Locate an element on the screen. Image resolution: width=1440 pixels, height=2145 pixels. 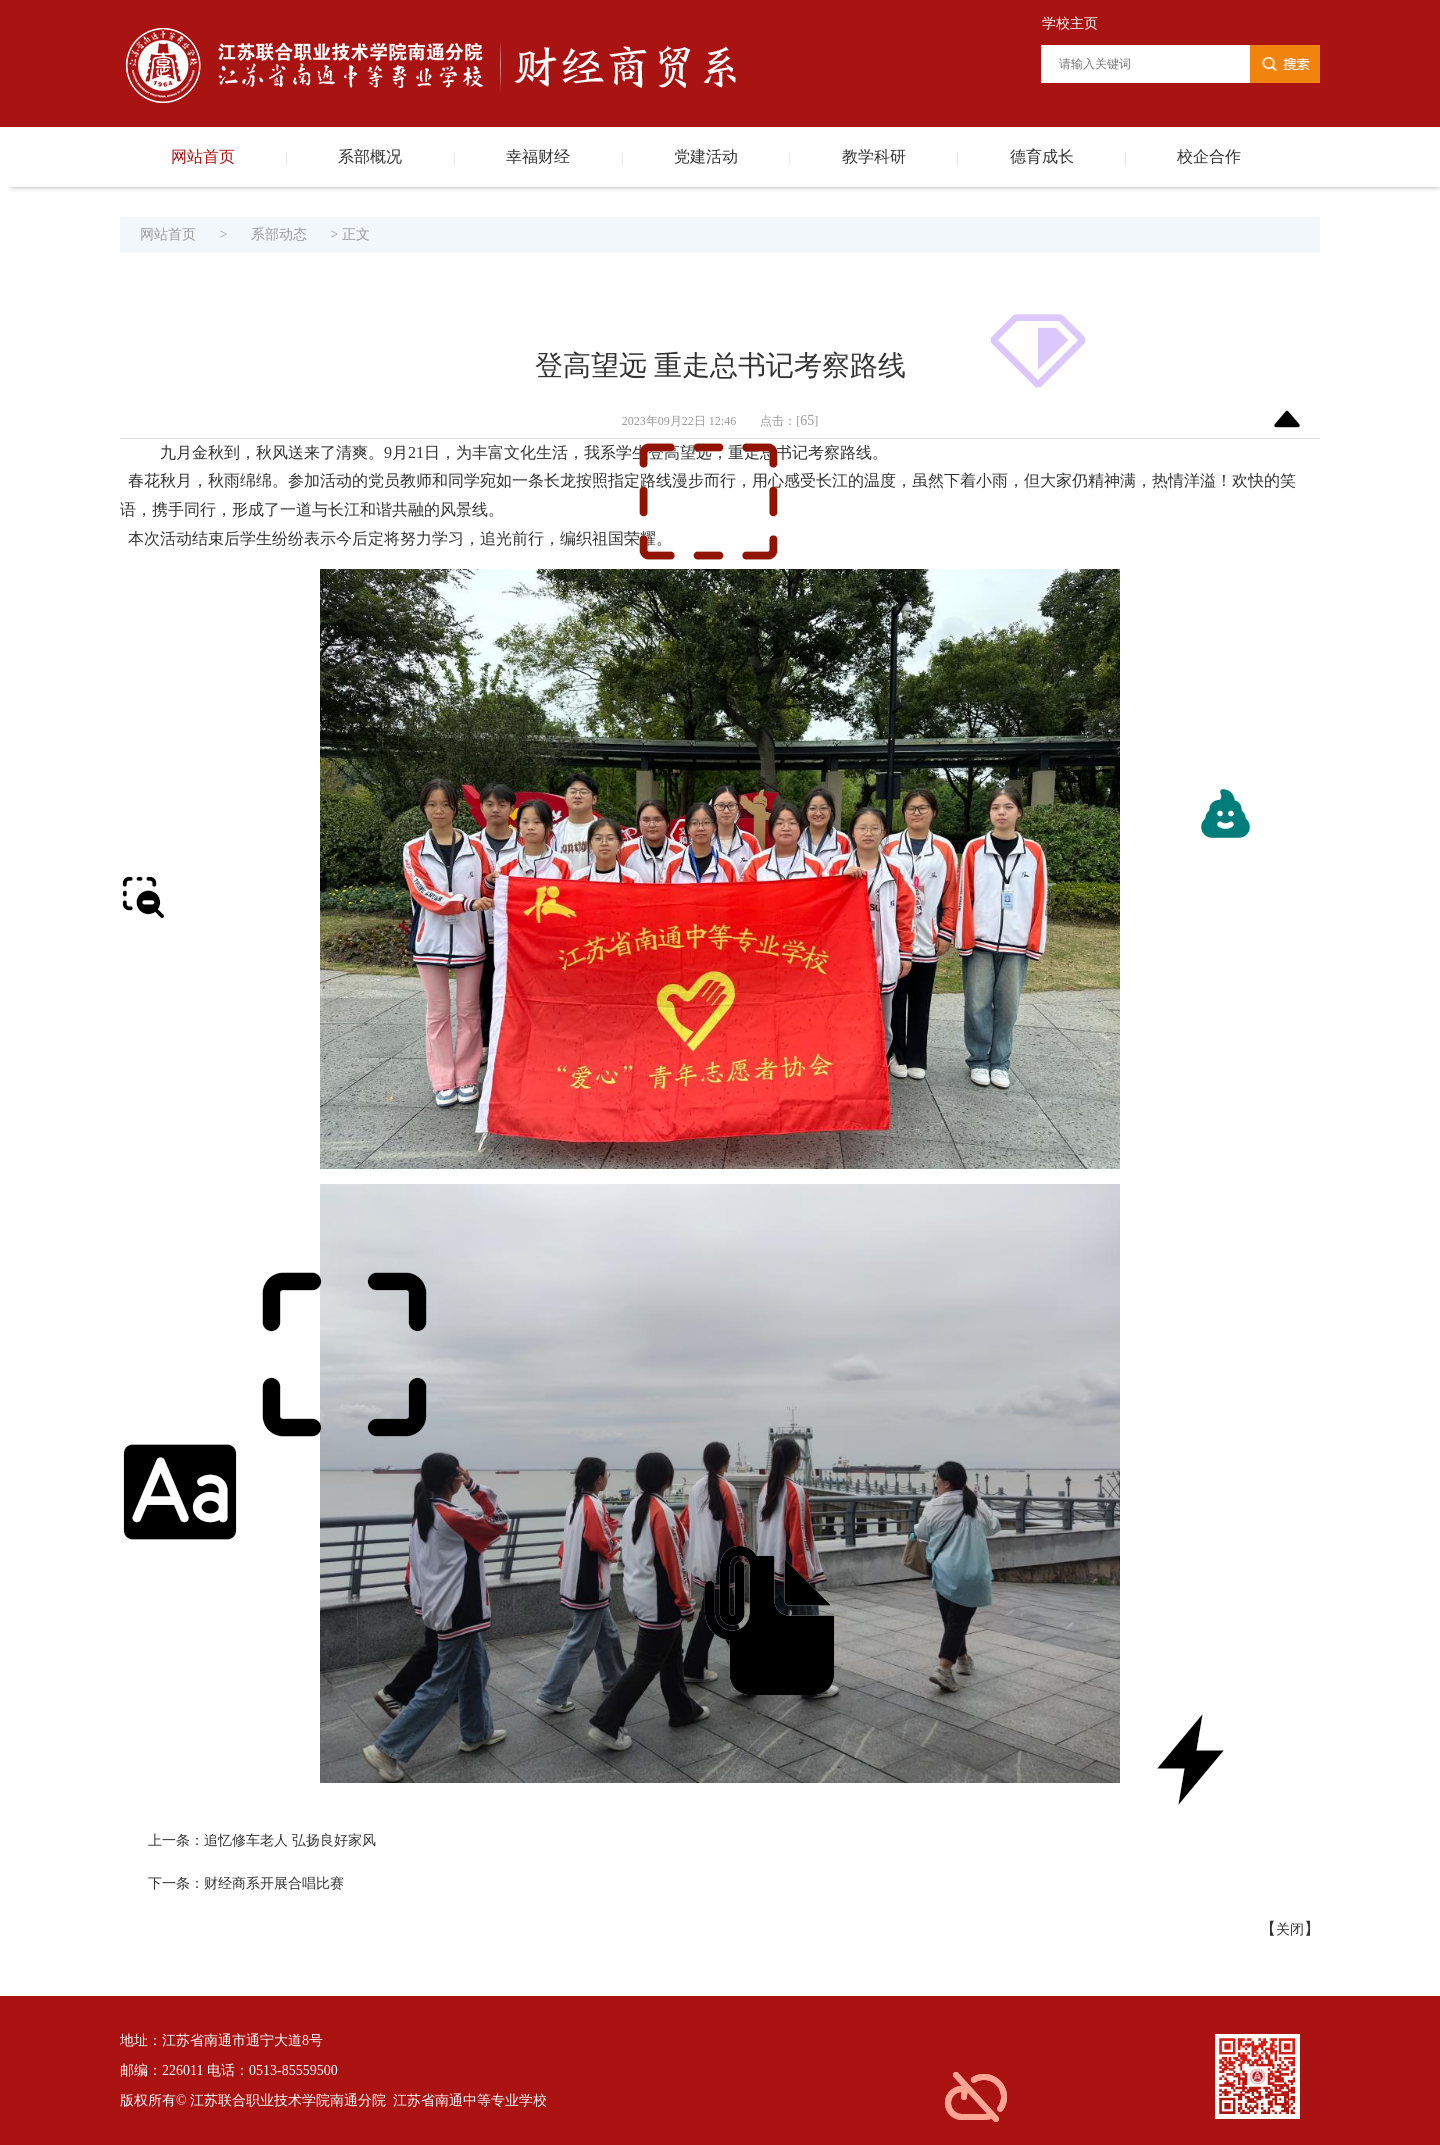
indicates no cloud connection or offline status is located at coordinates (976, 2097).